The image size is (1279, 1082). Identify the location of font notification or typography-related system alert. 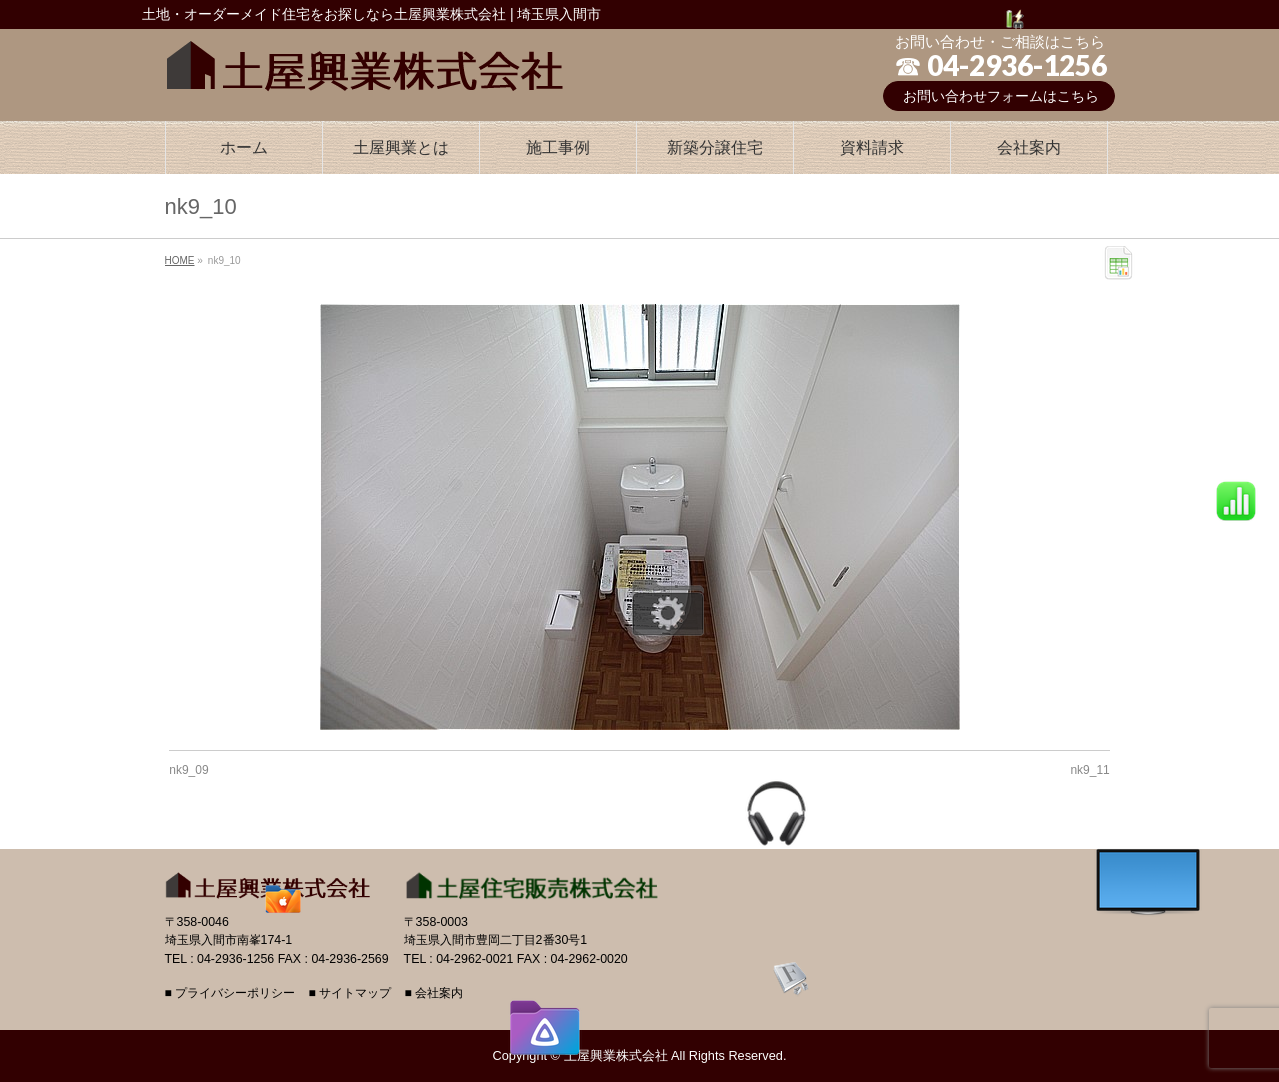
(791, 978).